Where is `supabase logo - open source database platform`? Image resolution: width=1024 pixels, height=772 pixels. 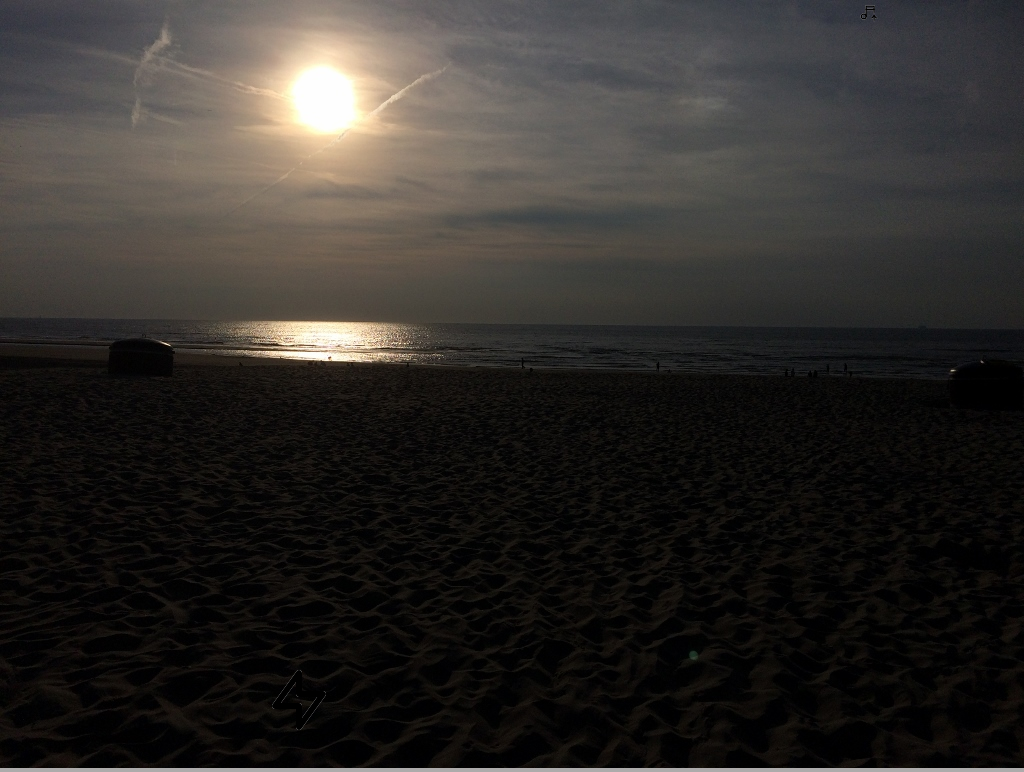 supabase logo - open source database platform is located at coordinates (299, 700).